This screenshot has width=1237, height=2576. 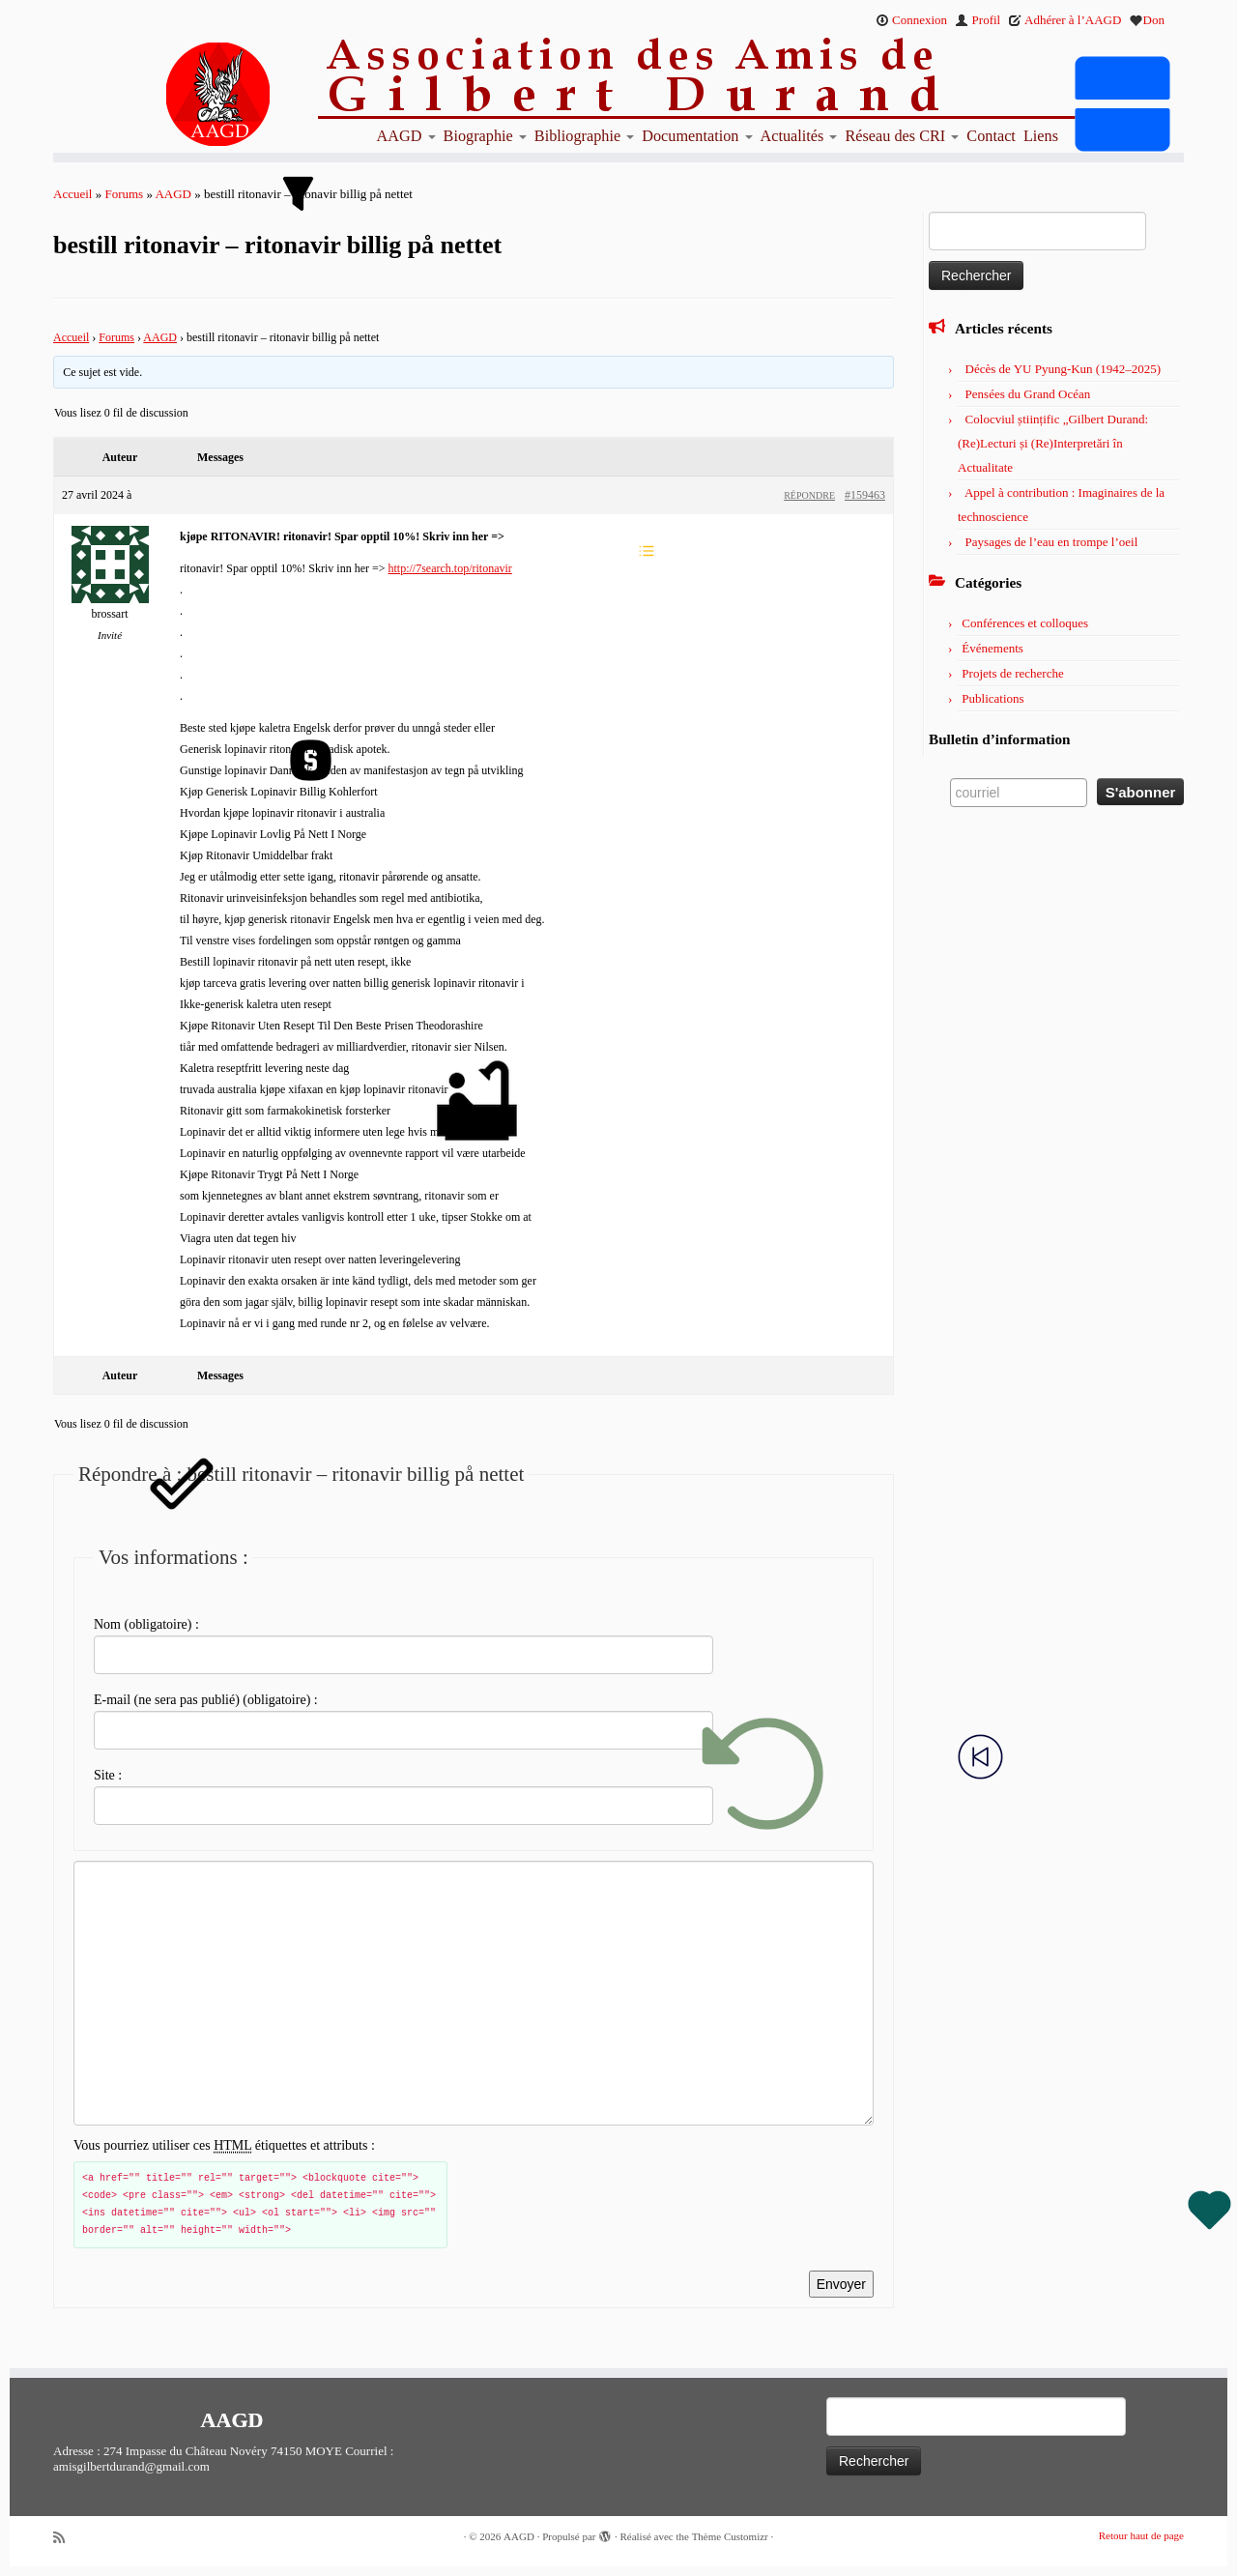 I want to click on filter results or content, so click(x=298, y=191).